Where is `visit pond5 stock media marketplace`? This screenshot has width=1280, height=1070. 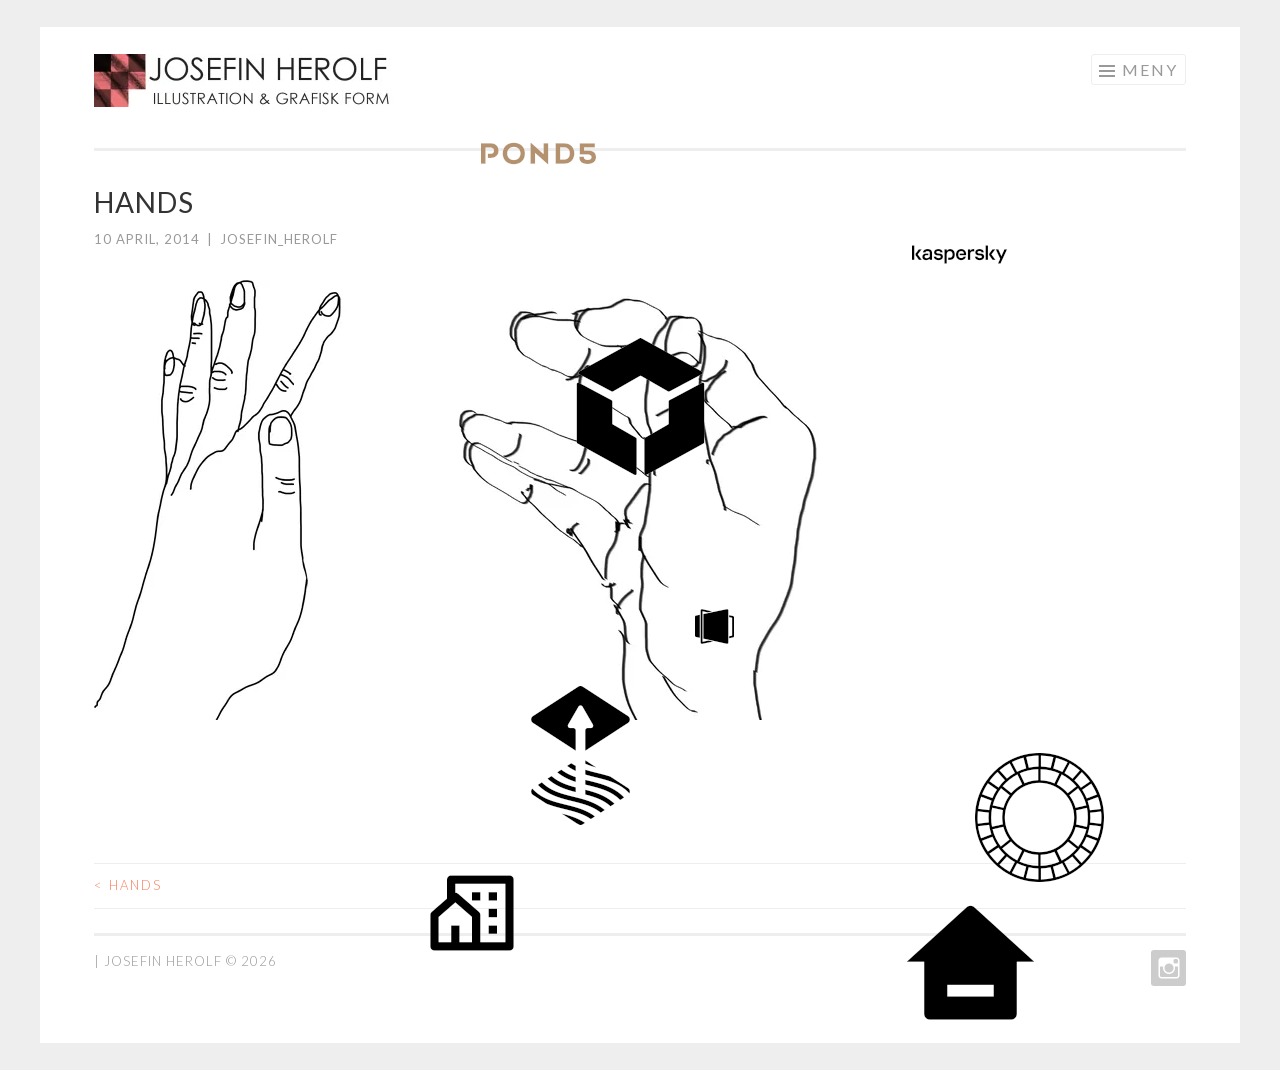
visit pond5 stock media marketplace is located at coordinates (538, 153).